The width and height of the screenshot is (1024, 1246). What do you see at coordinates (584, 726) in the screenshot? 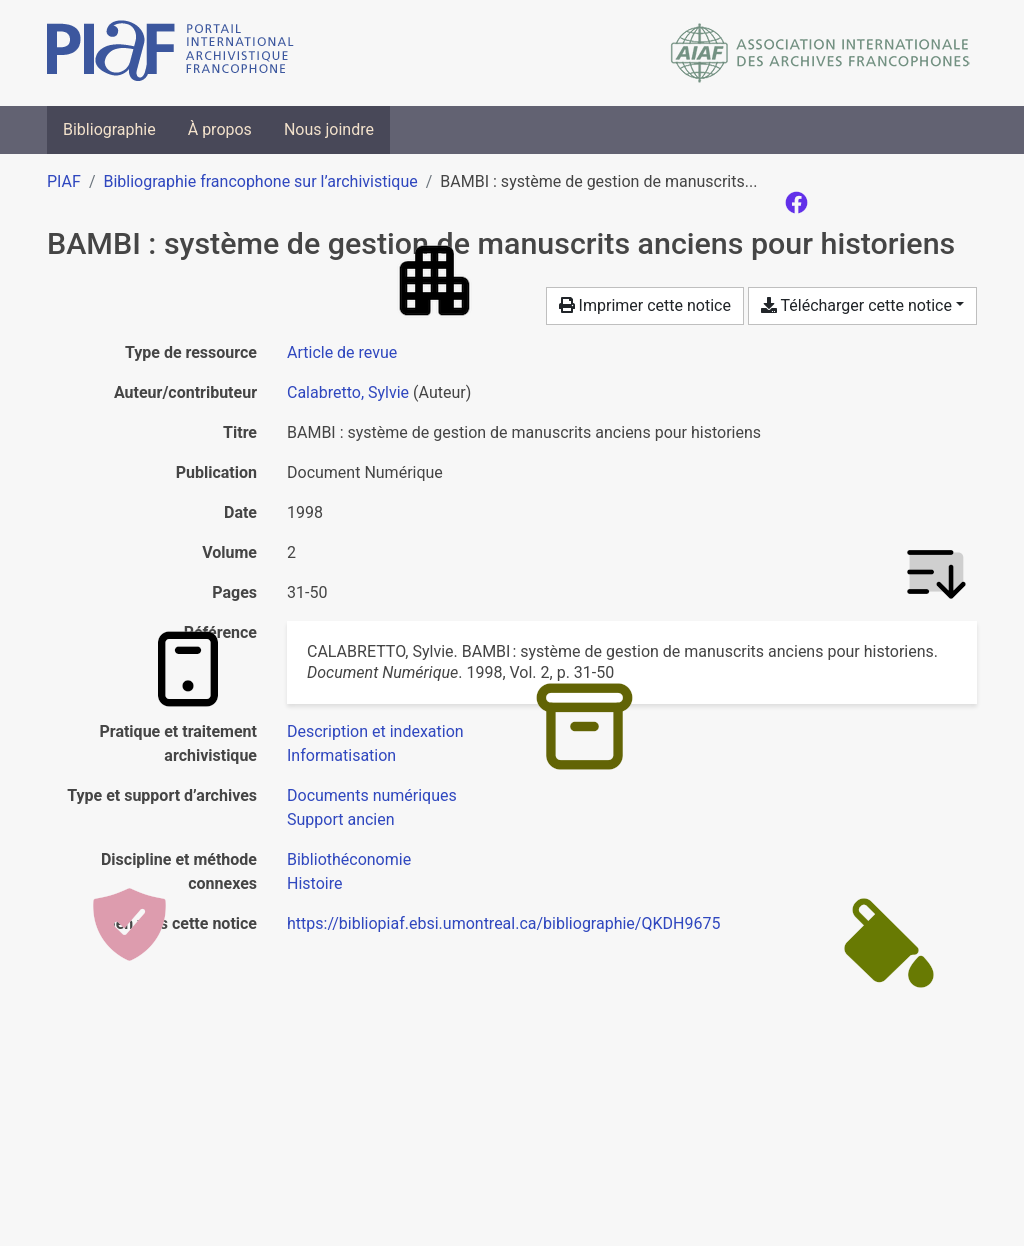
I see `archive this item` at bounding box center [584, 726].